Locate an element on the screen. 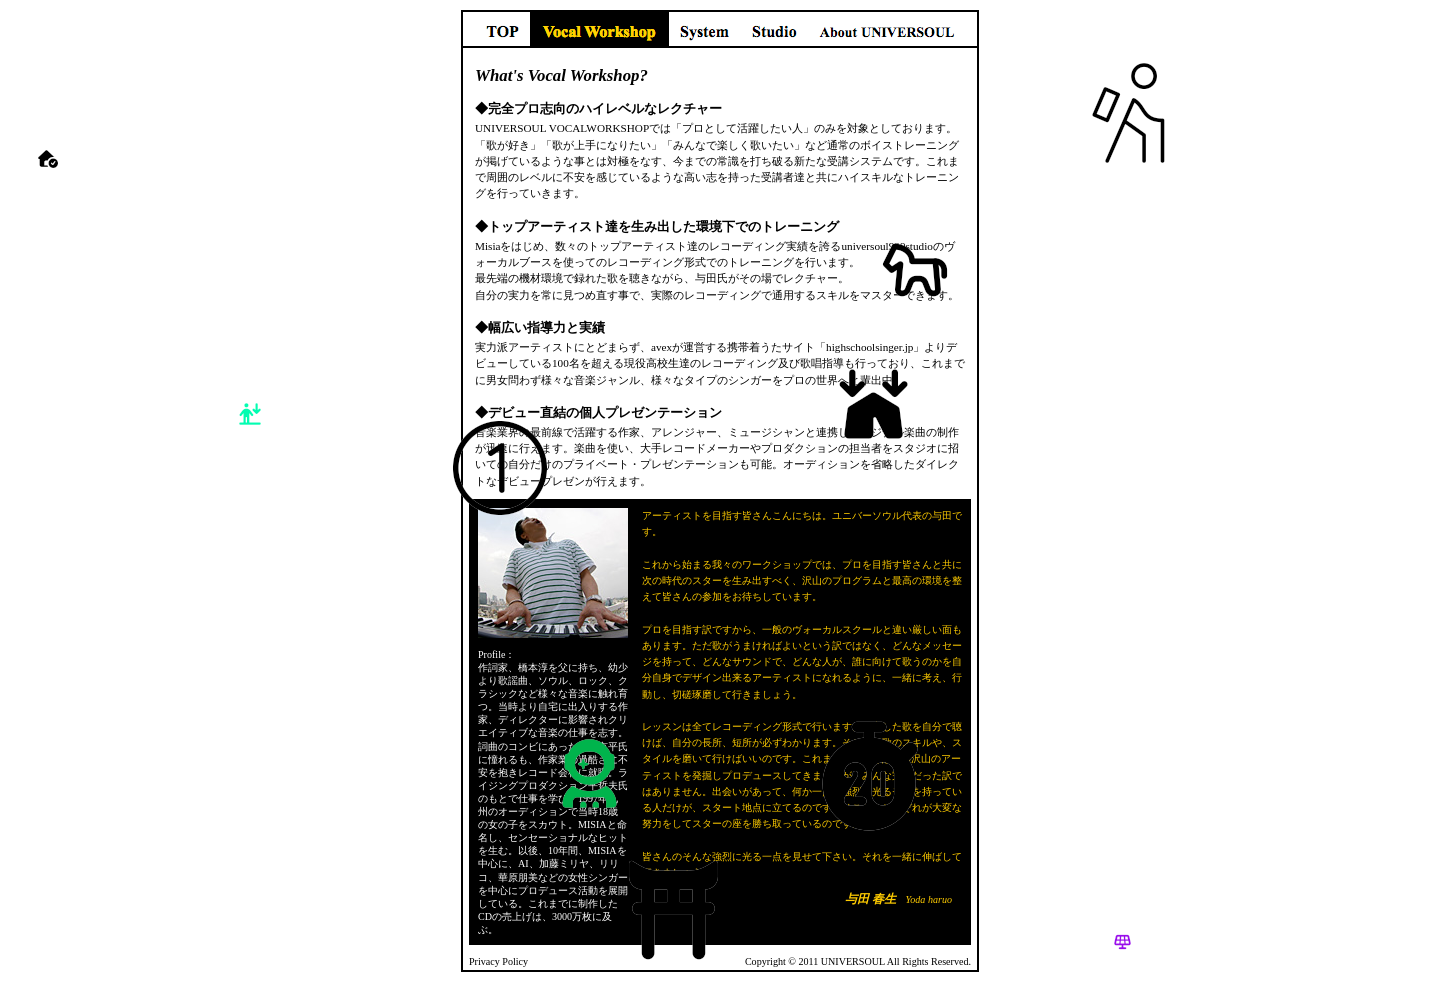 This screenshot has height=986, width=1440. access hiking trails or outdoor activities is located at coordinates (1133, 113).